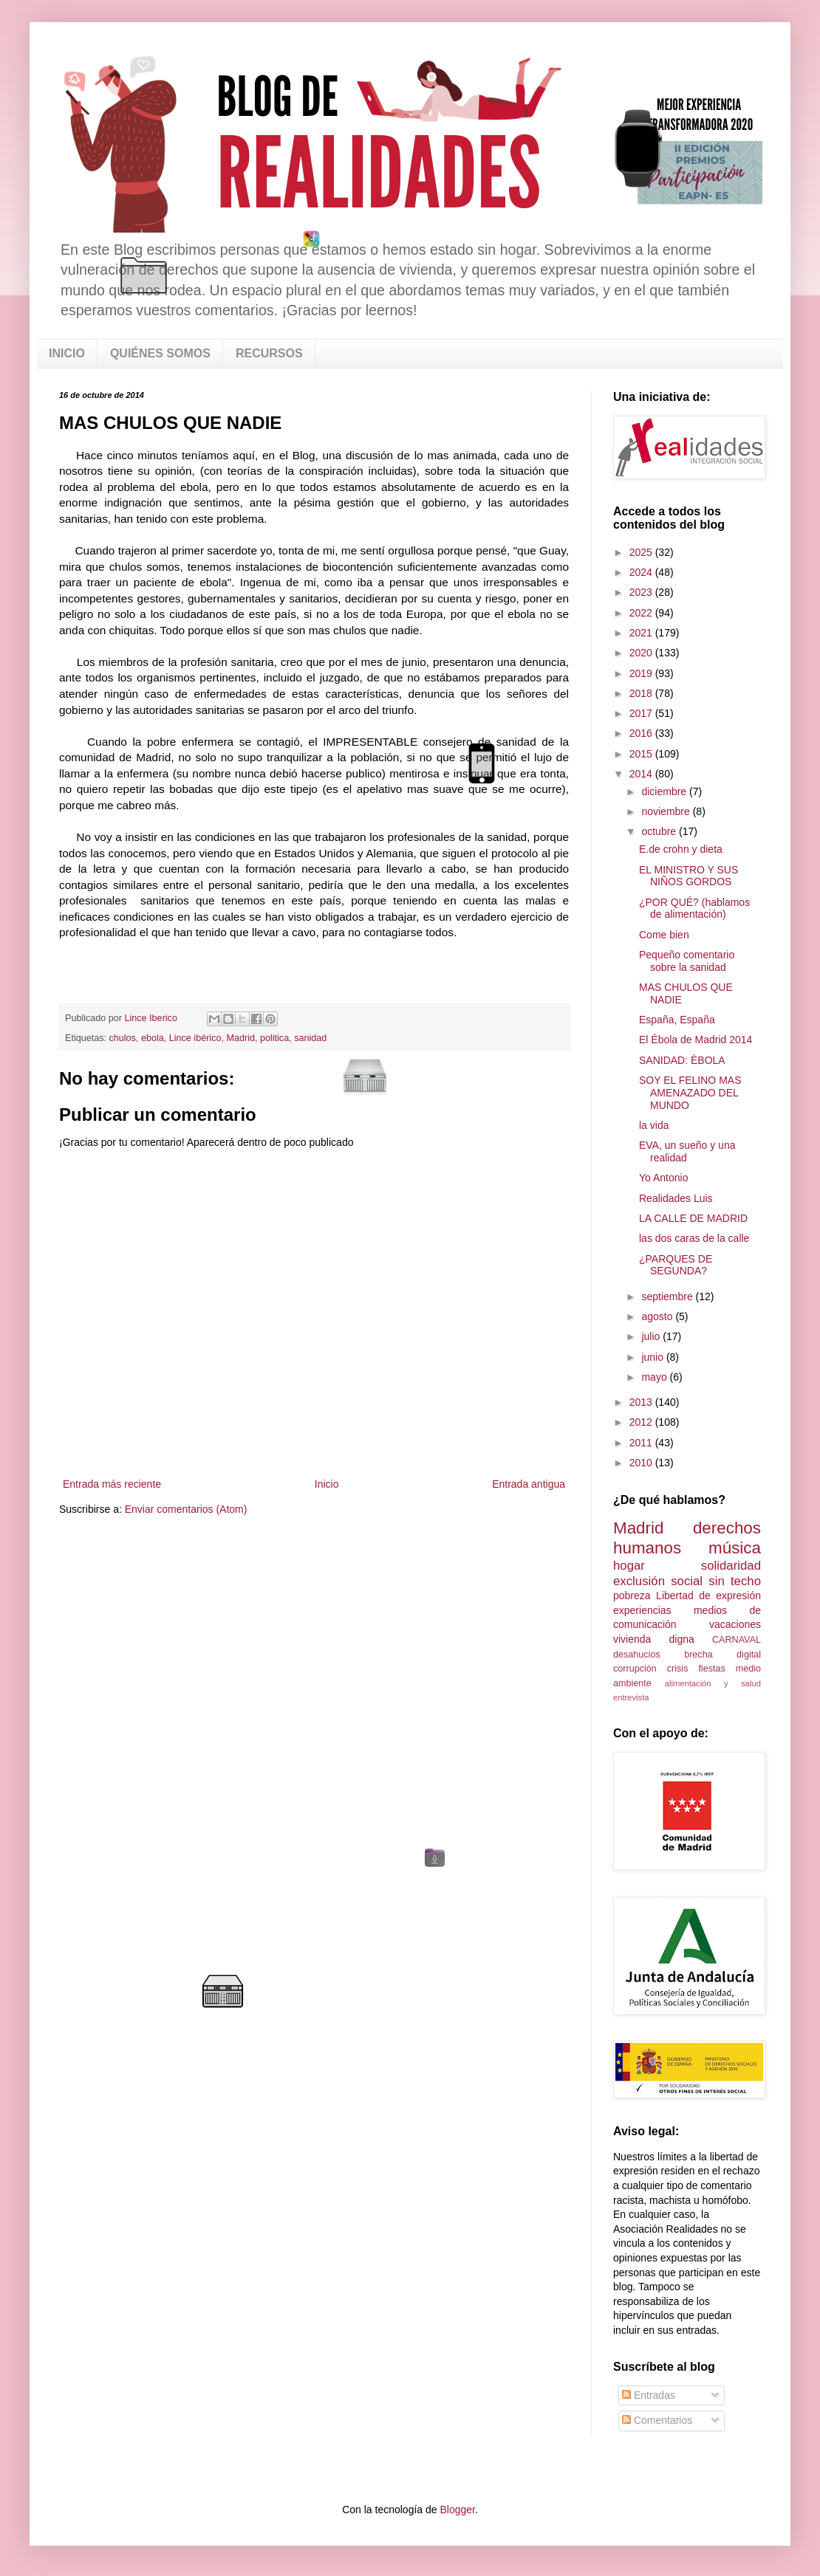 This screenshot has height=2576, width=820. What do you see at coordinates (638, 148) in the screenshot?
I see `apple watch series 10 device icon` at bounding box center [638, 148].